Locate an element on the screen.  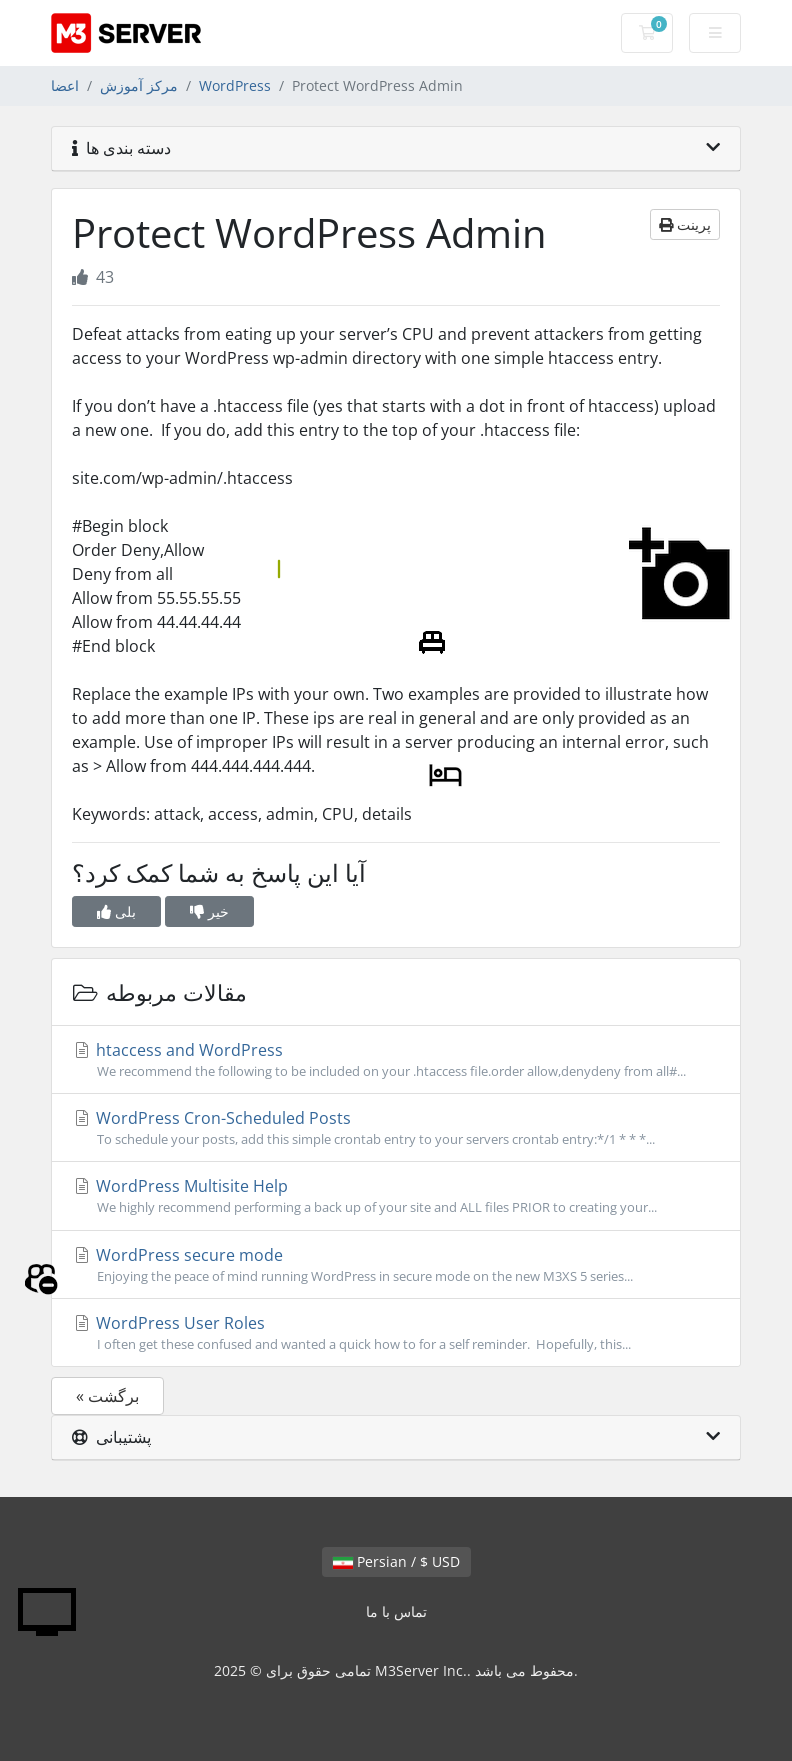
indicates a count of one is located at coordinates (279, 569).